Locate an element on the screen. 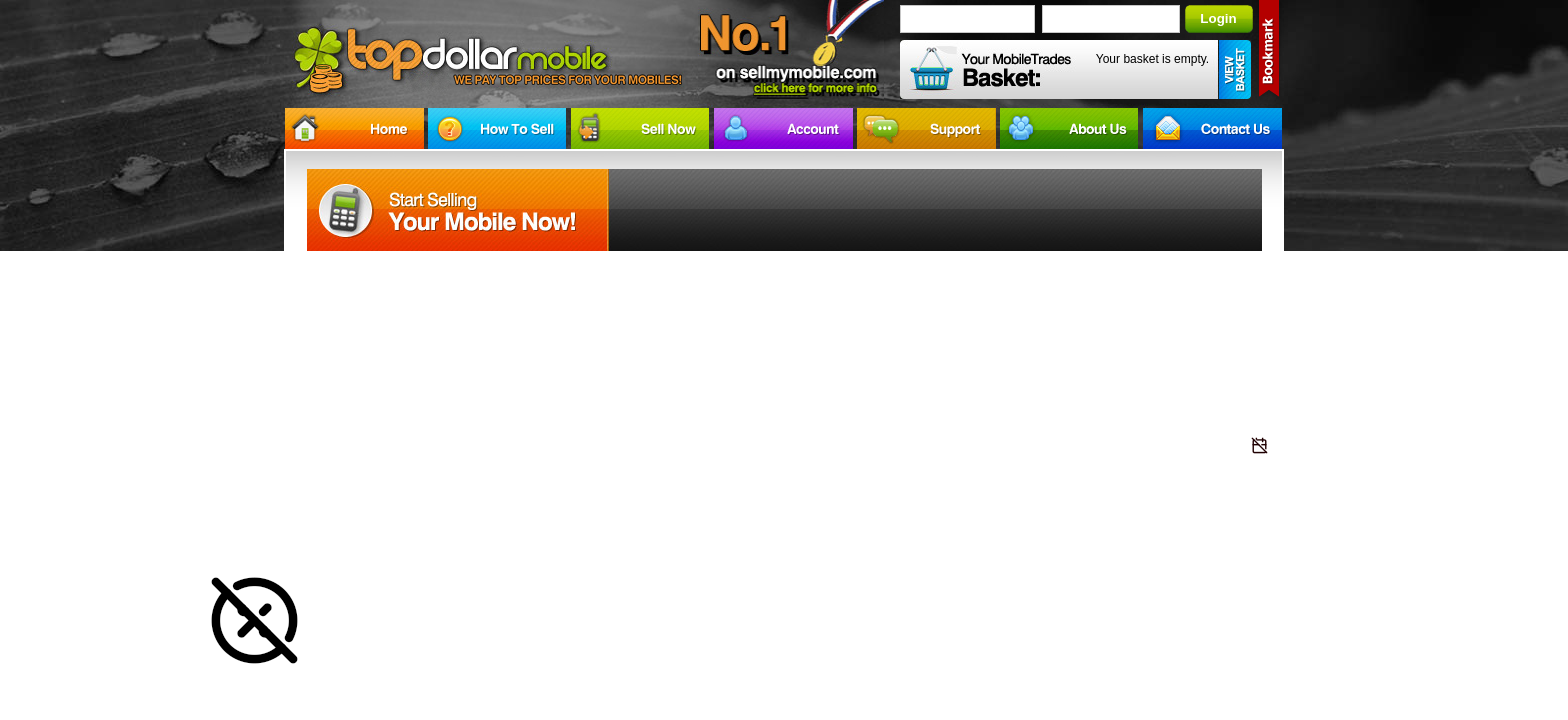 Image resolution: width=1568 pixels, height=720 pixels. disable calendar or scheduling features is located at coordinates (1259, 445).